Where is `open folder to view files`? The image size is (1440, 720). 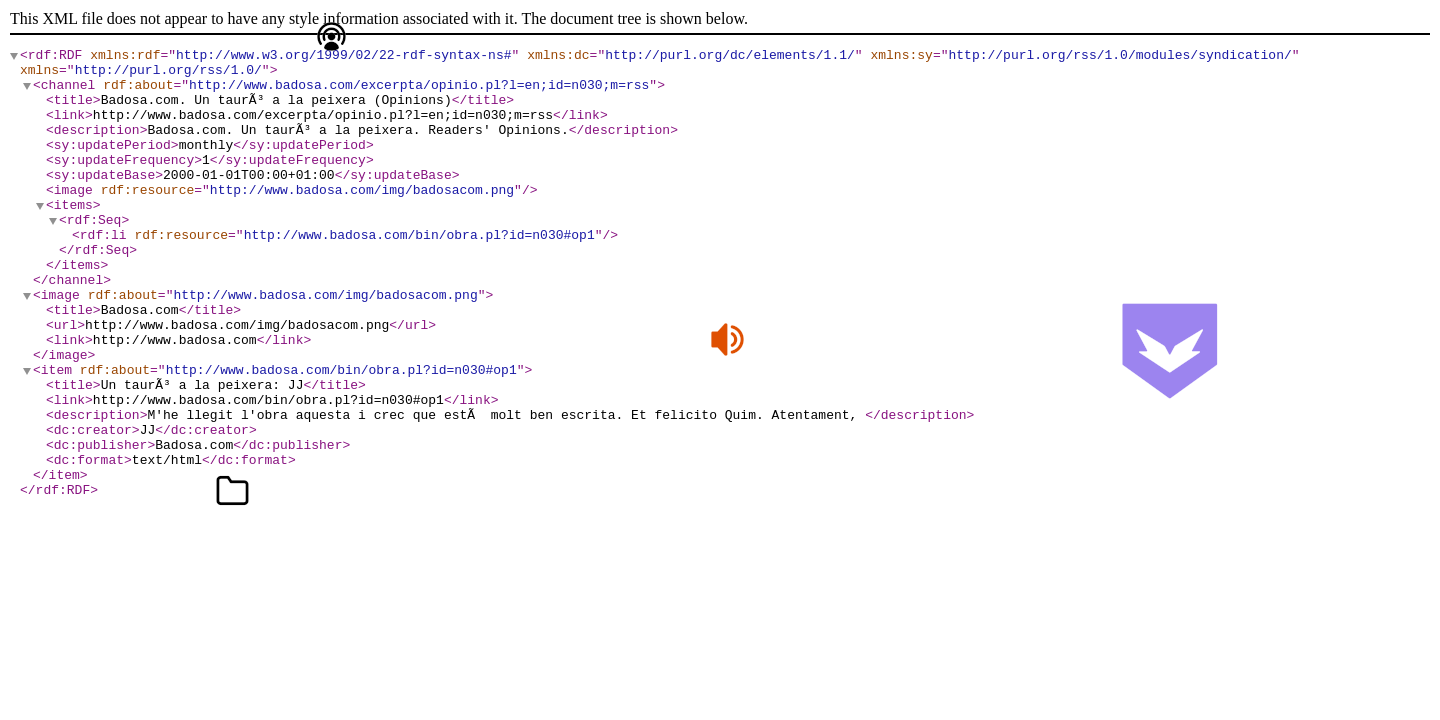
open folder to view files is located at coordinates (232, 490).